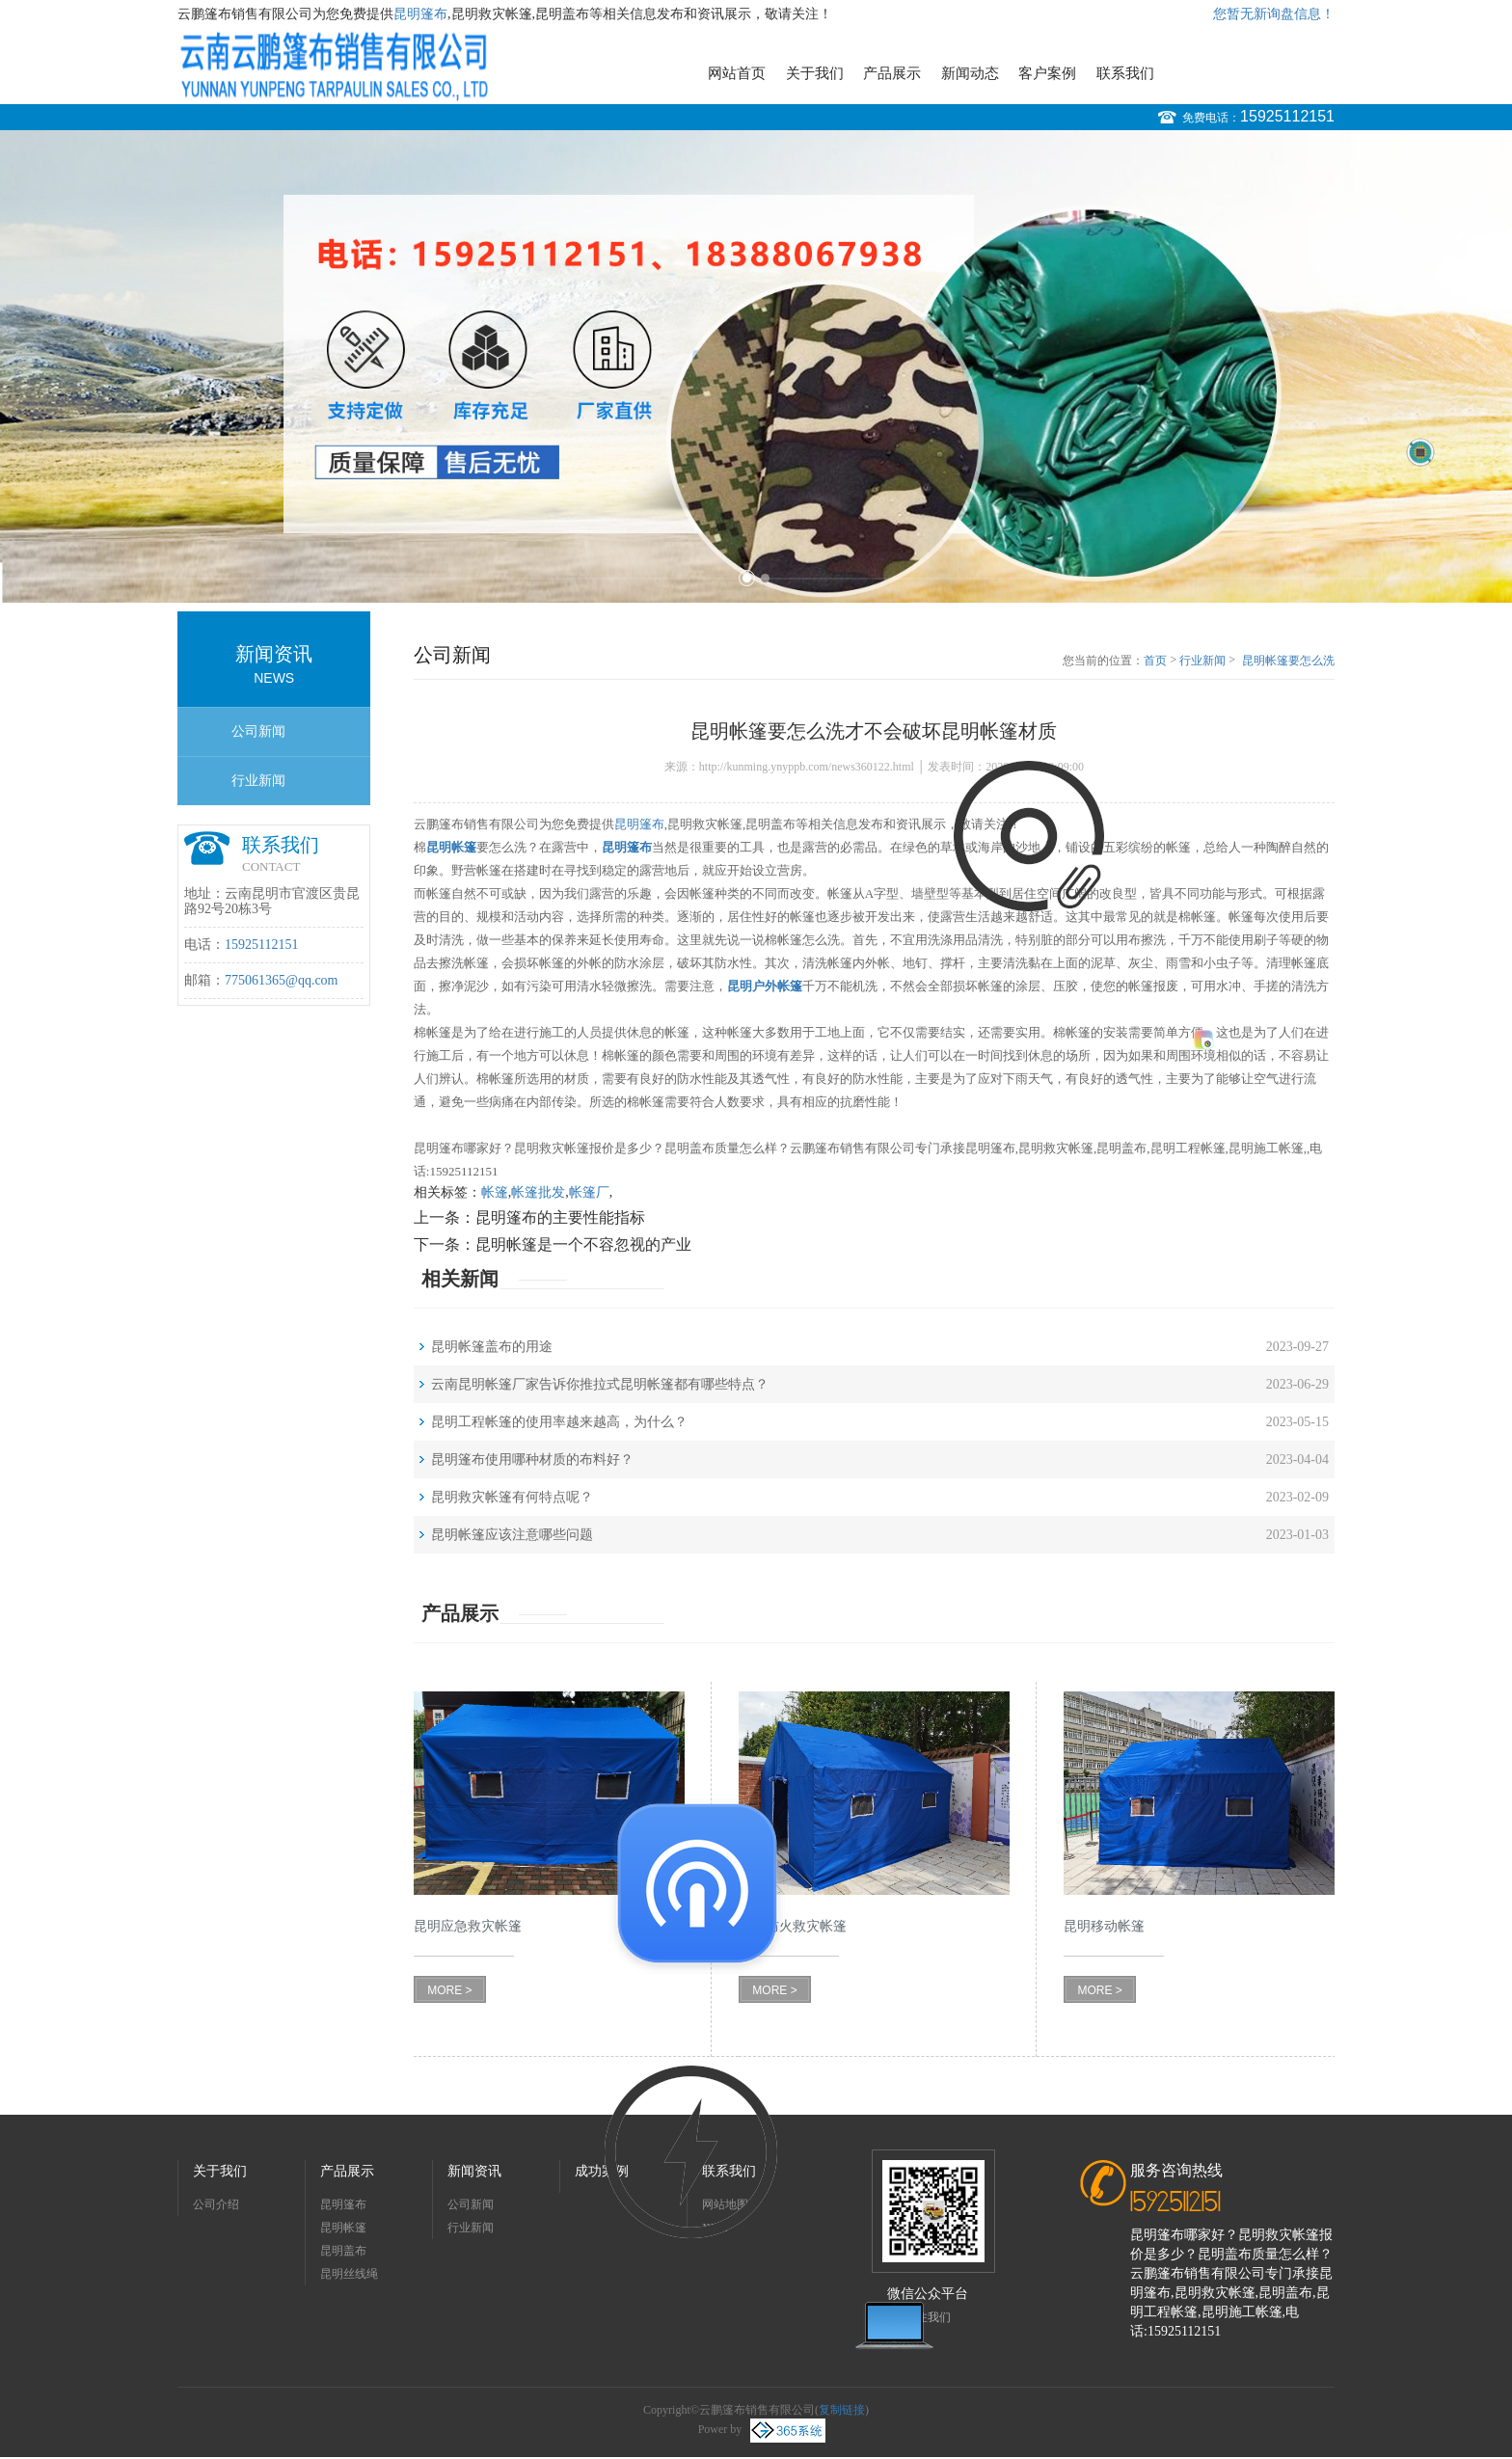  Describe the element at coordinates (1420, 452) in the screenshot. I see `access firmware or system component settings` at that location.